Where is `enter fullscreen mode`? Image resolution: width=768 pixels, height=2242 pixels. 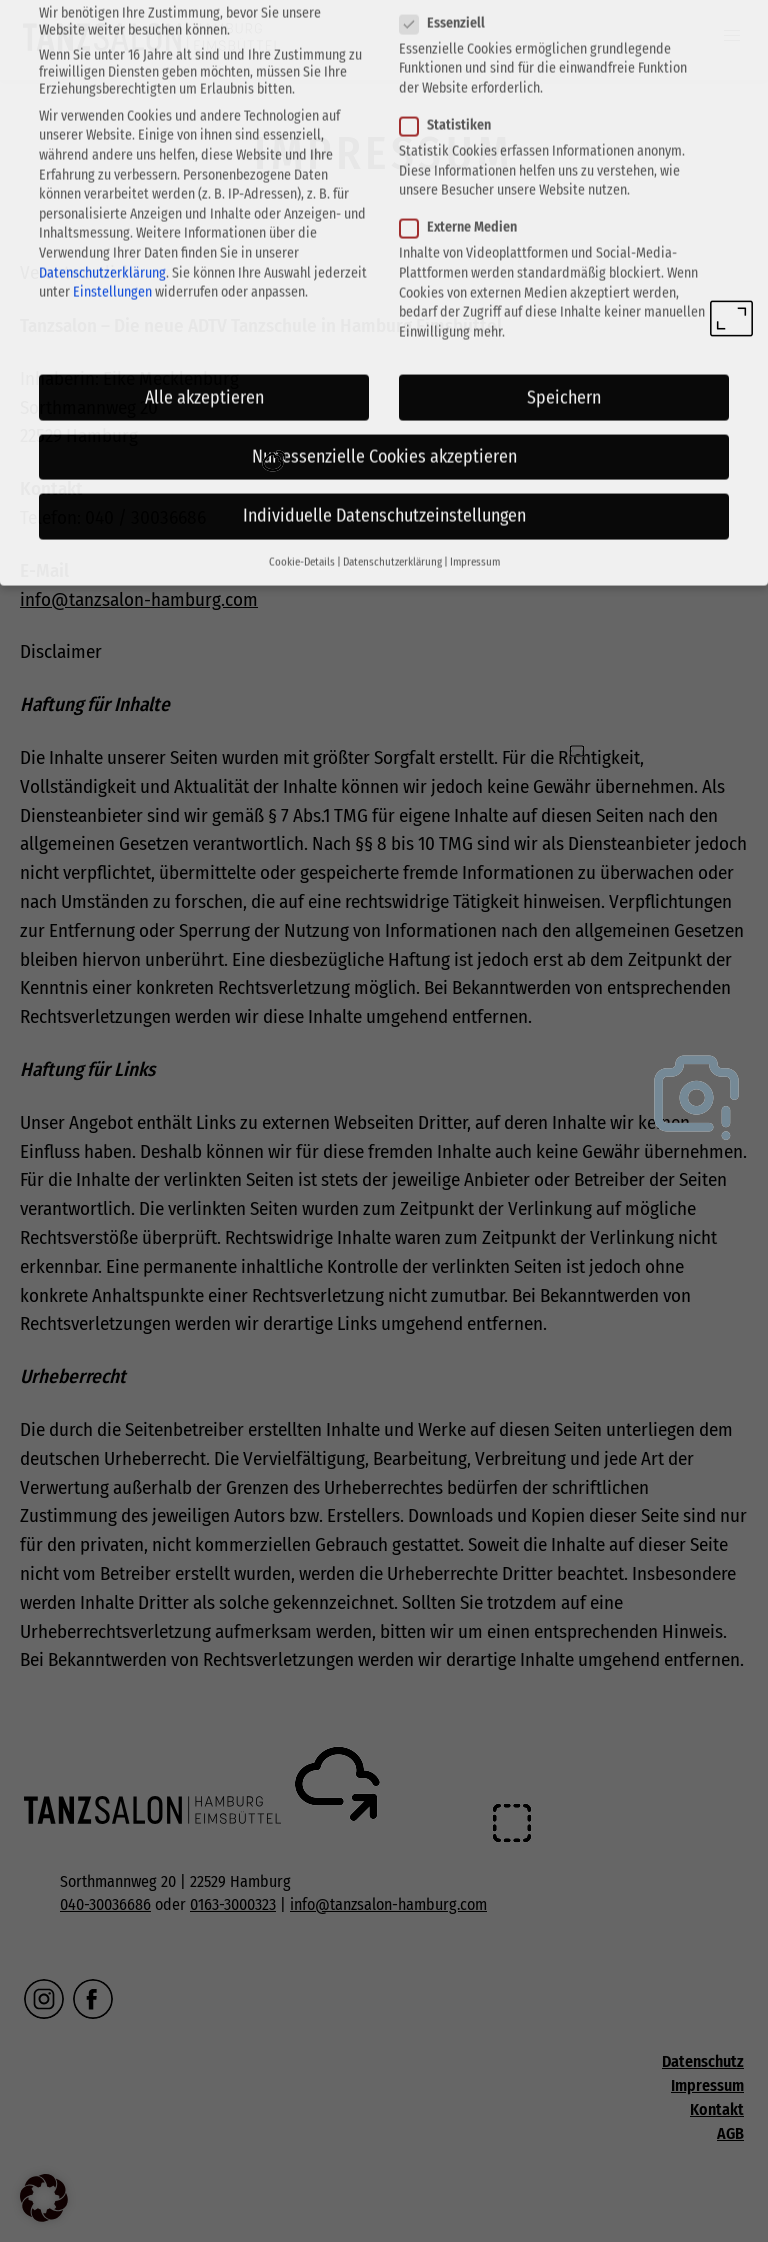
enter fullscreen mode is located at coordinates (731, 318).